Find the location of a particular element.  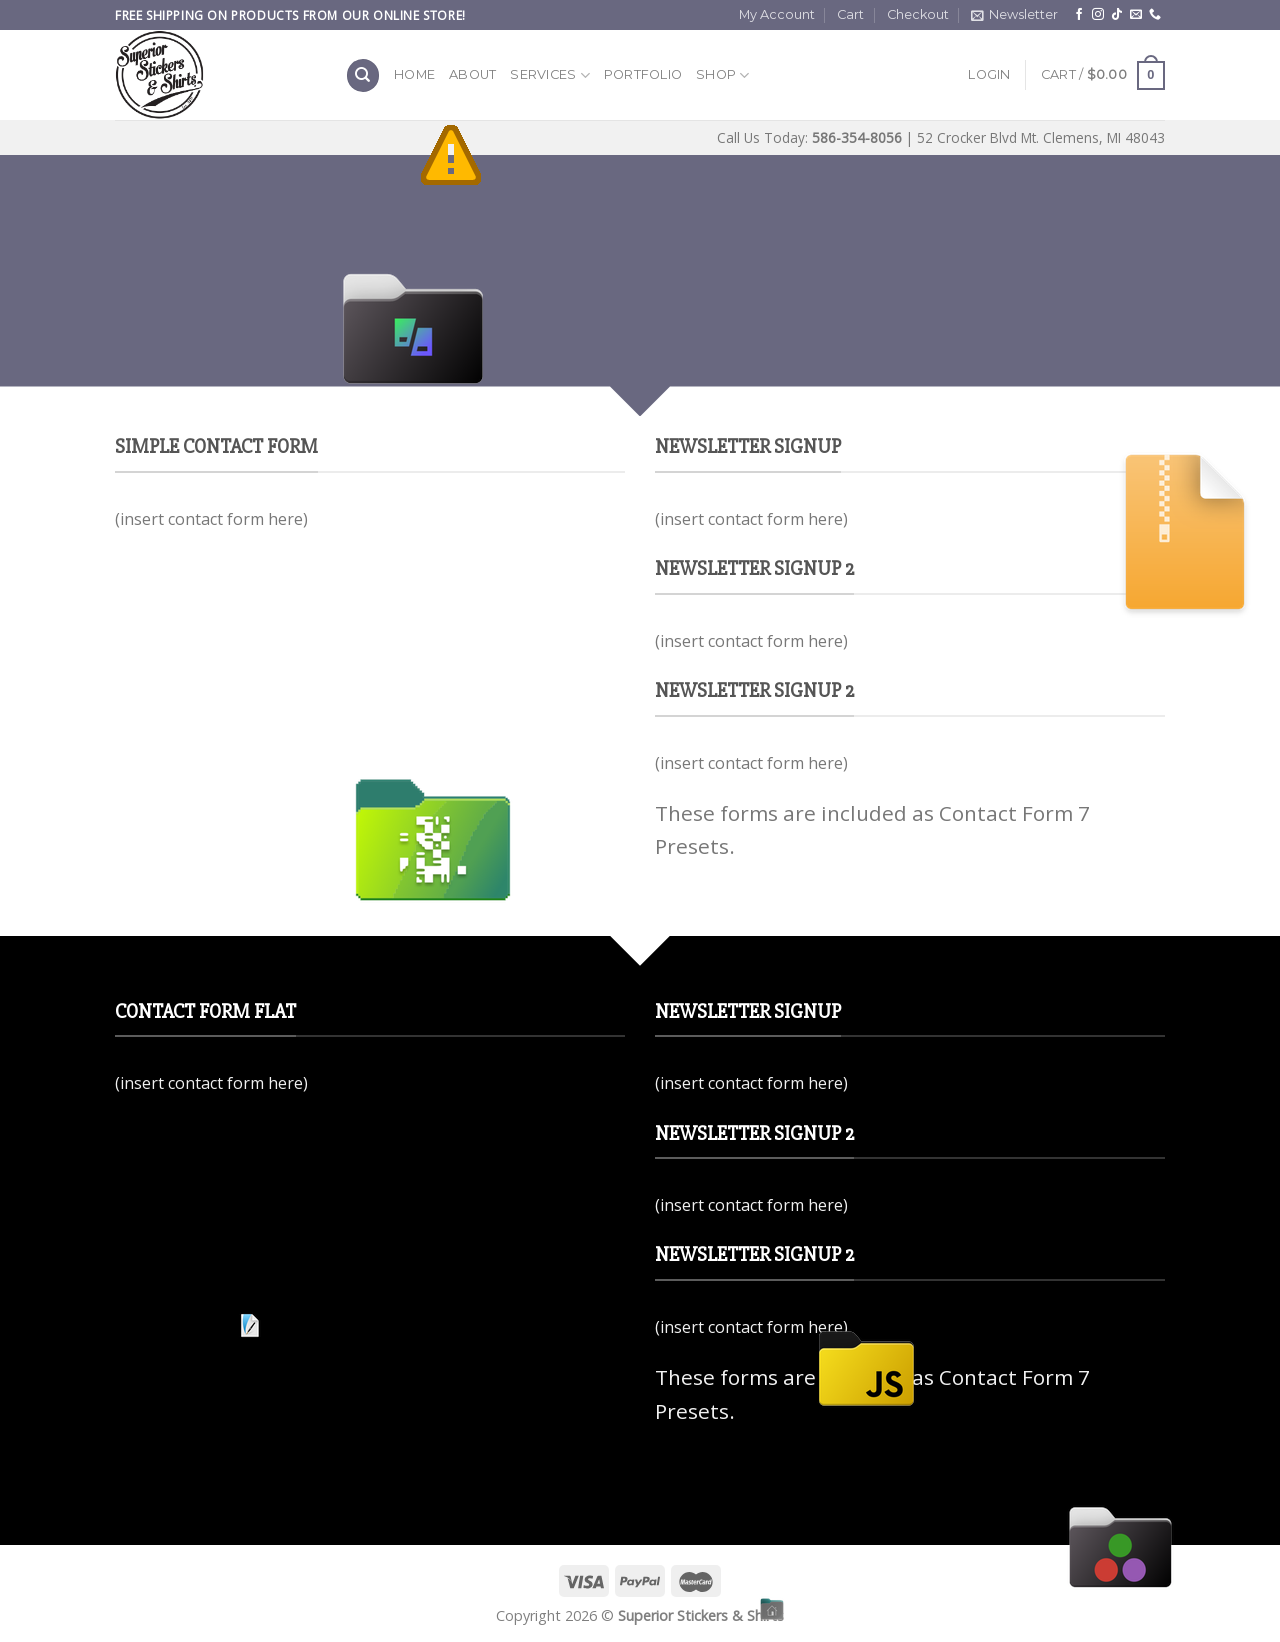

open folder containing JetBrains Code With Me projects is located at coordinates (412, 332).